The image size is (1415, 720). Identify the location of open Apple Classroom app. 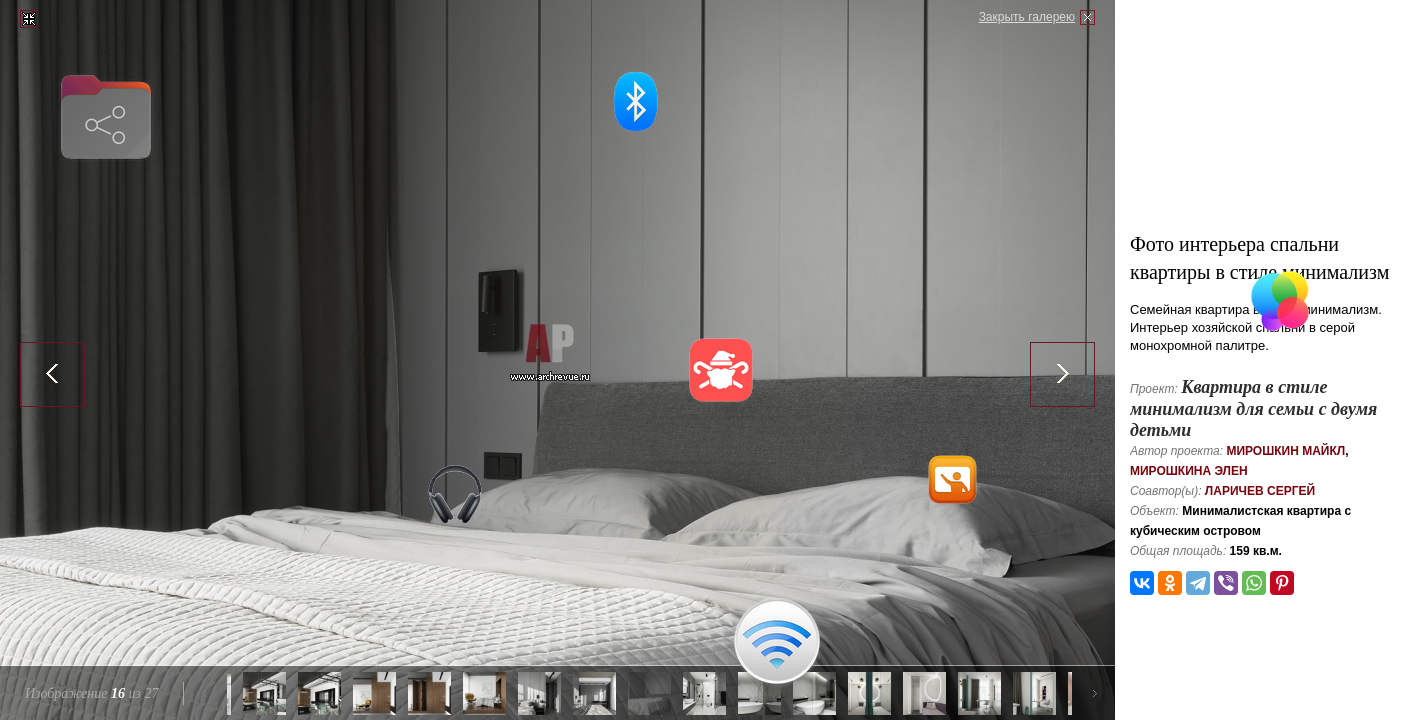
(952, 479).